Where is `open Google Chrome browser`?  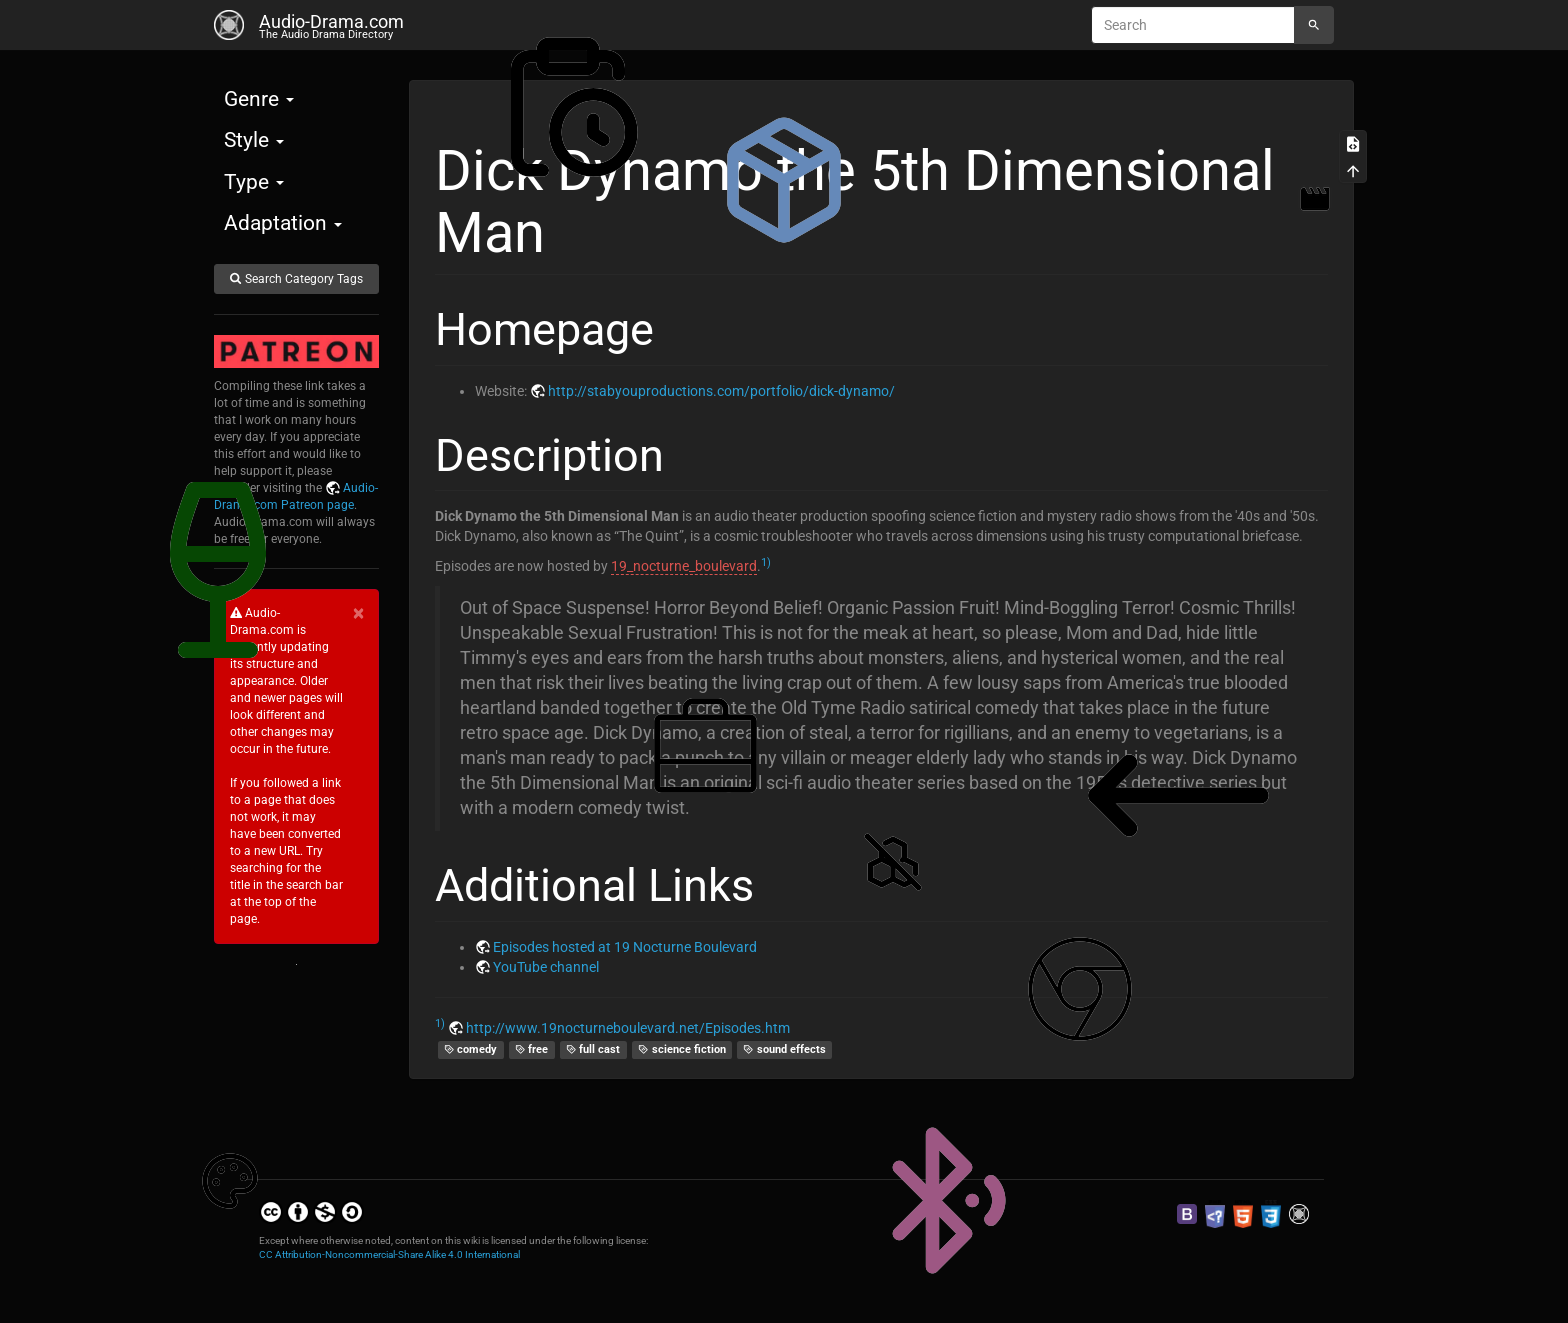
open Google Chrome browser is located at coordinates (1080, 989).